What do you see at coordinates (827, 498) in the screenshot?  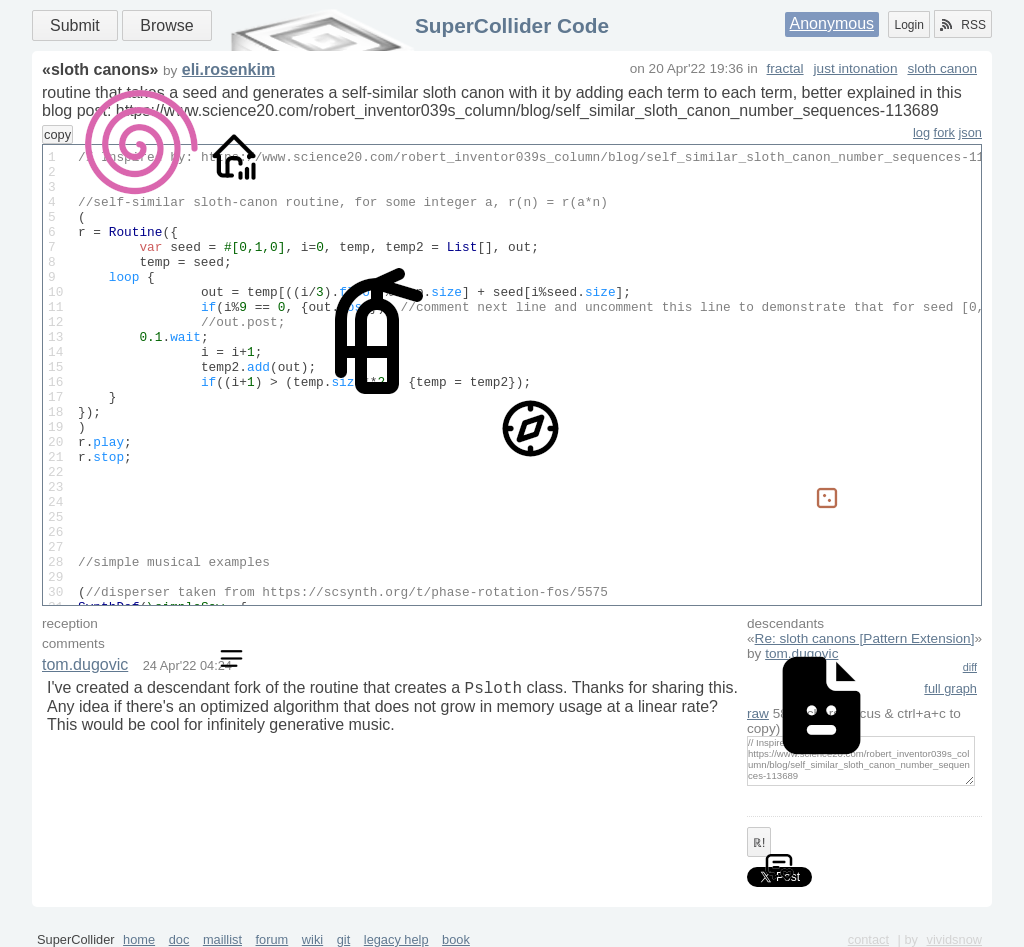 I see `roll dice or generate random number` at bounding box center [827, 498].